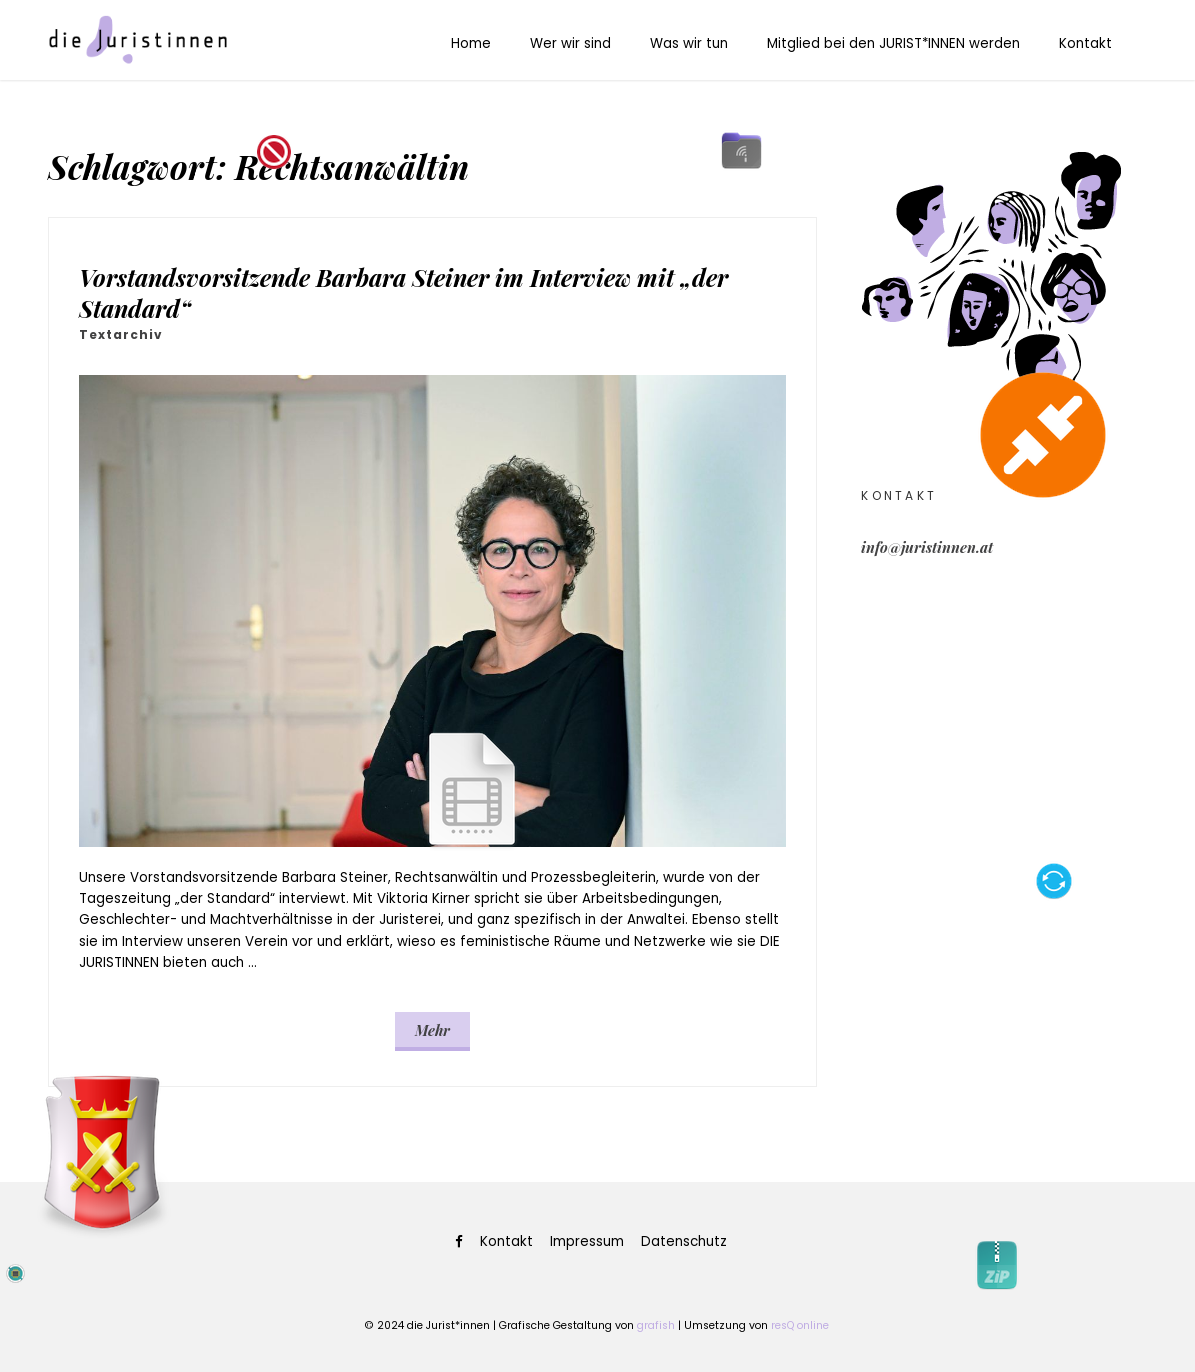 This screenshot has height=1372, width=1195. Describe the element at coordinates (472, 791) in the screenshot. I see `an srt subtitle file` at that location.